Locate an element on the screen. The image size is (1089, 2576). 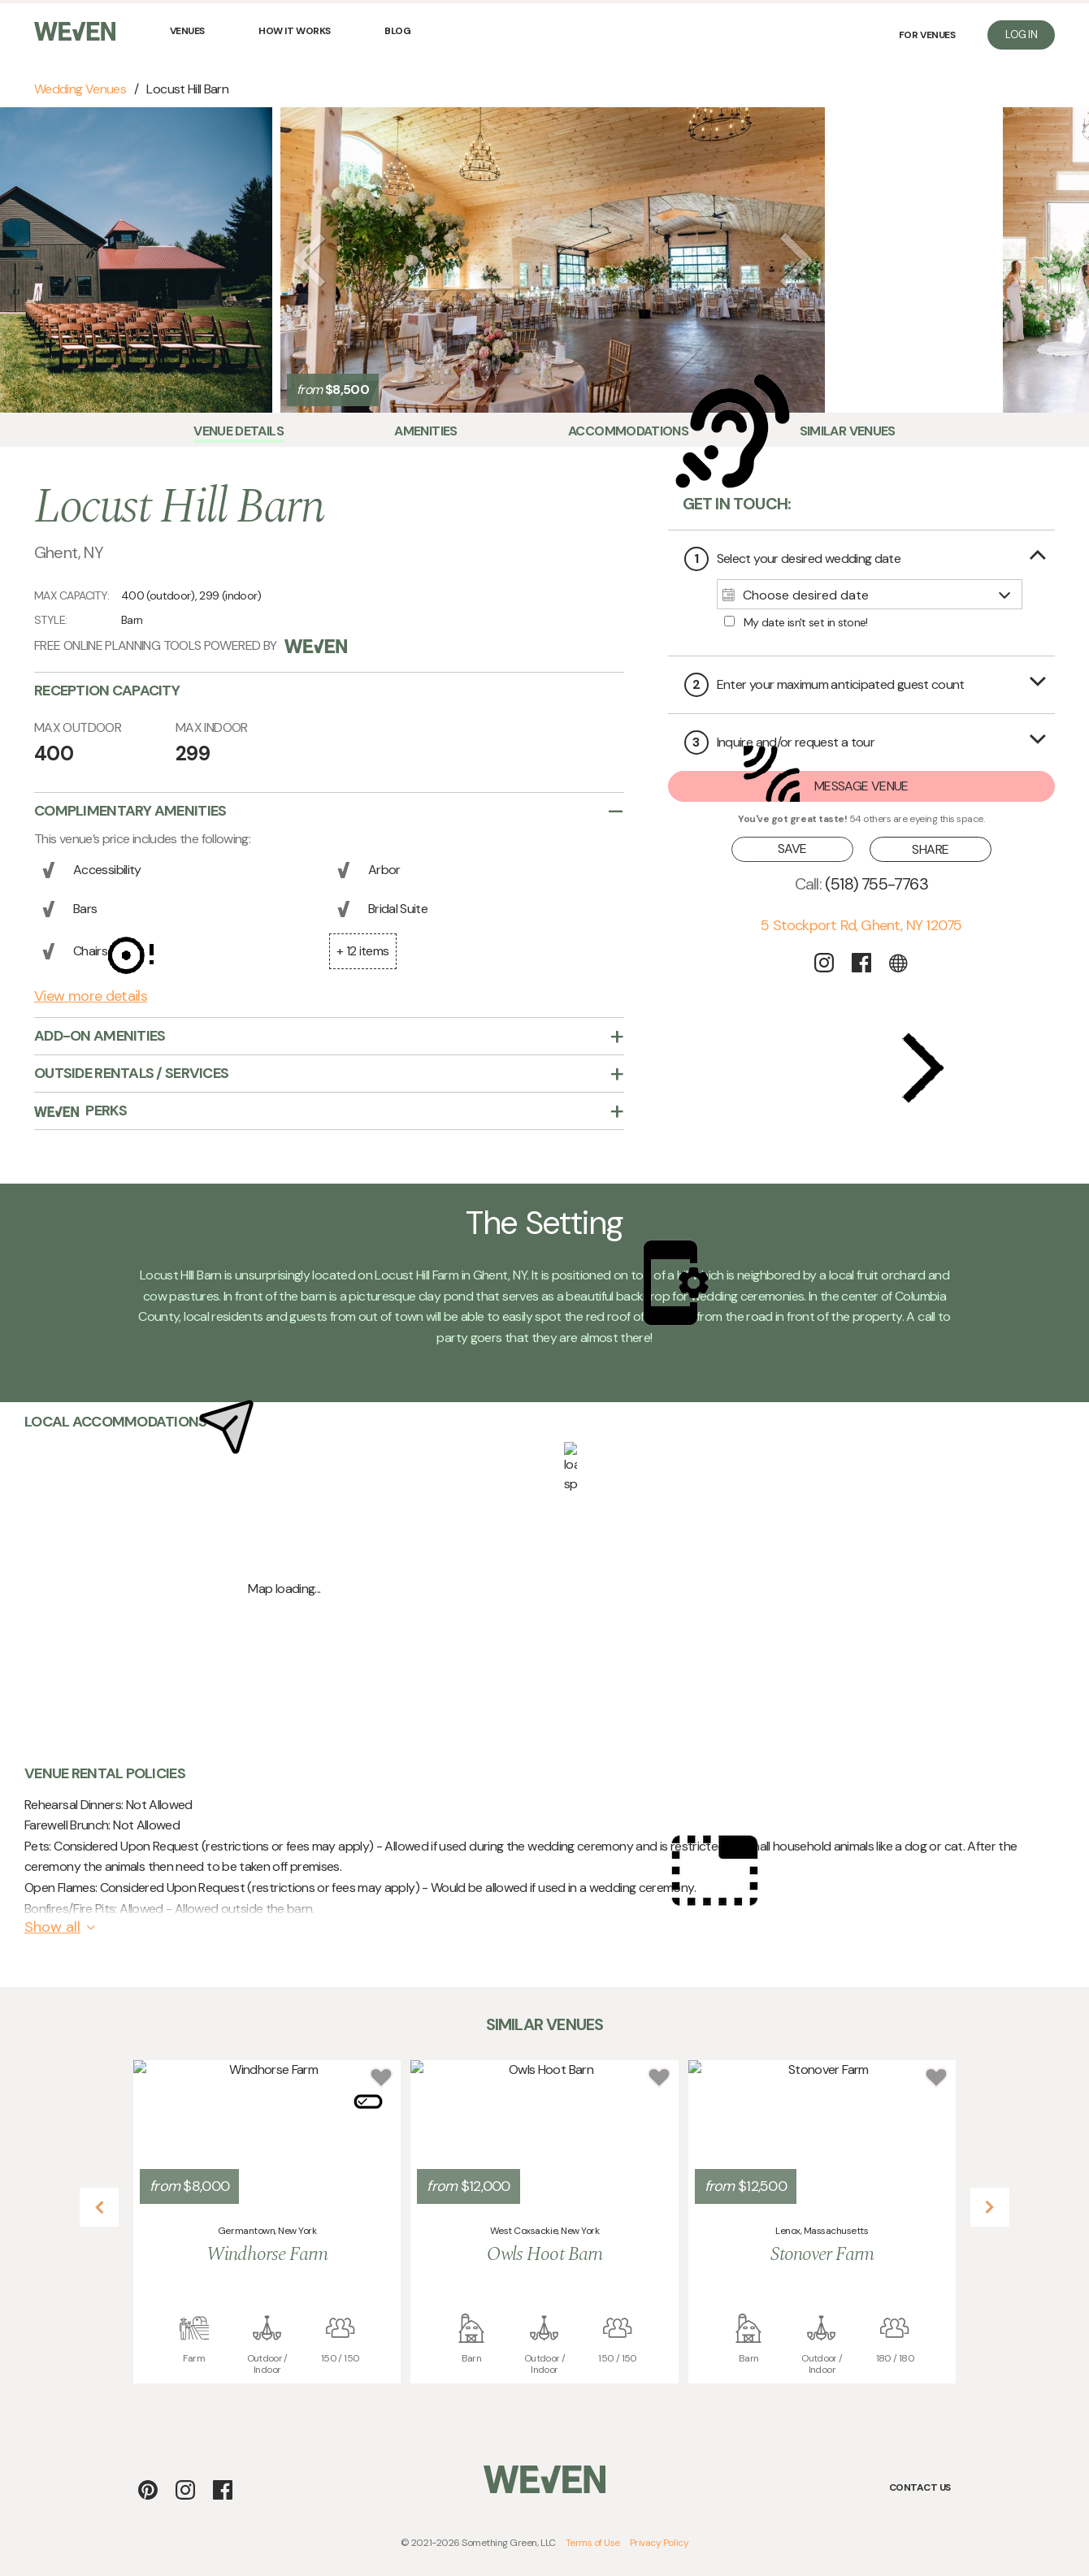
indicates assistive listening systems available is located at coordinates (732, 431).